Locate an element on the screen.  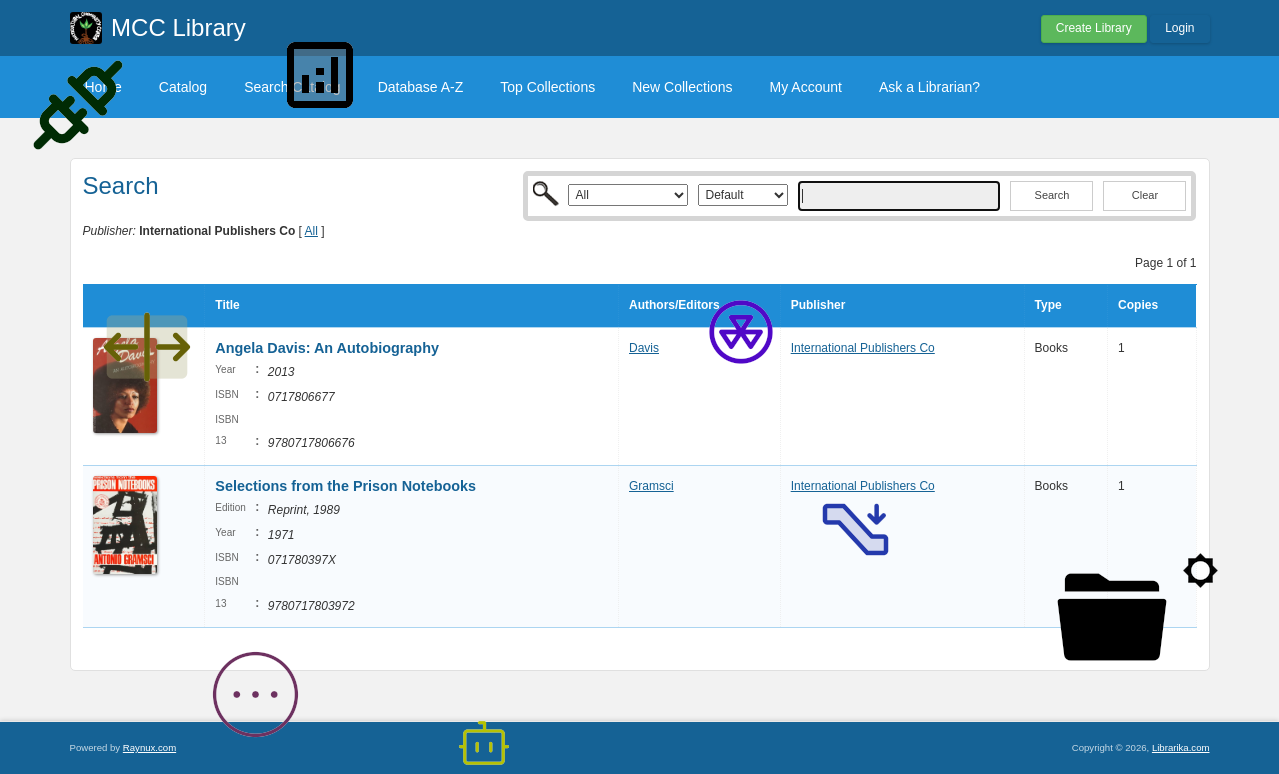
view analytics and statistics is located at coordinates (320, 75).